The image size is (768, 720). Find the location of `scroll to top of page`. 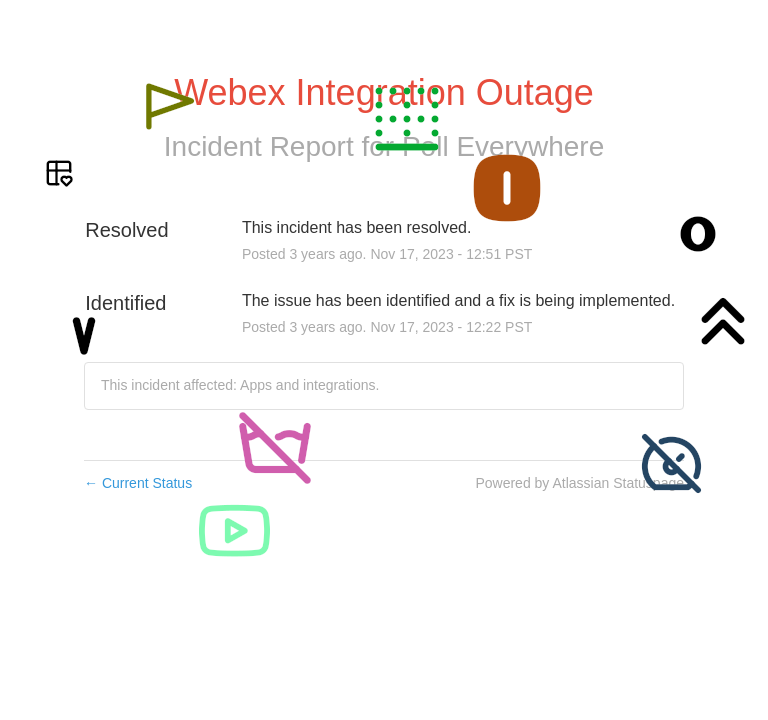

scroll to top of page is located at coordinates (723, 323).